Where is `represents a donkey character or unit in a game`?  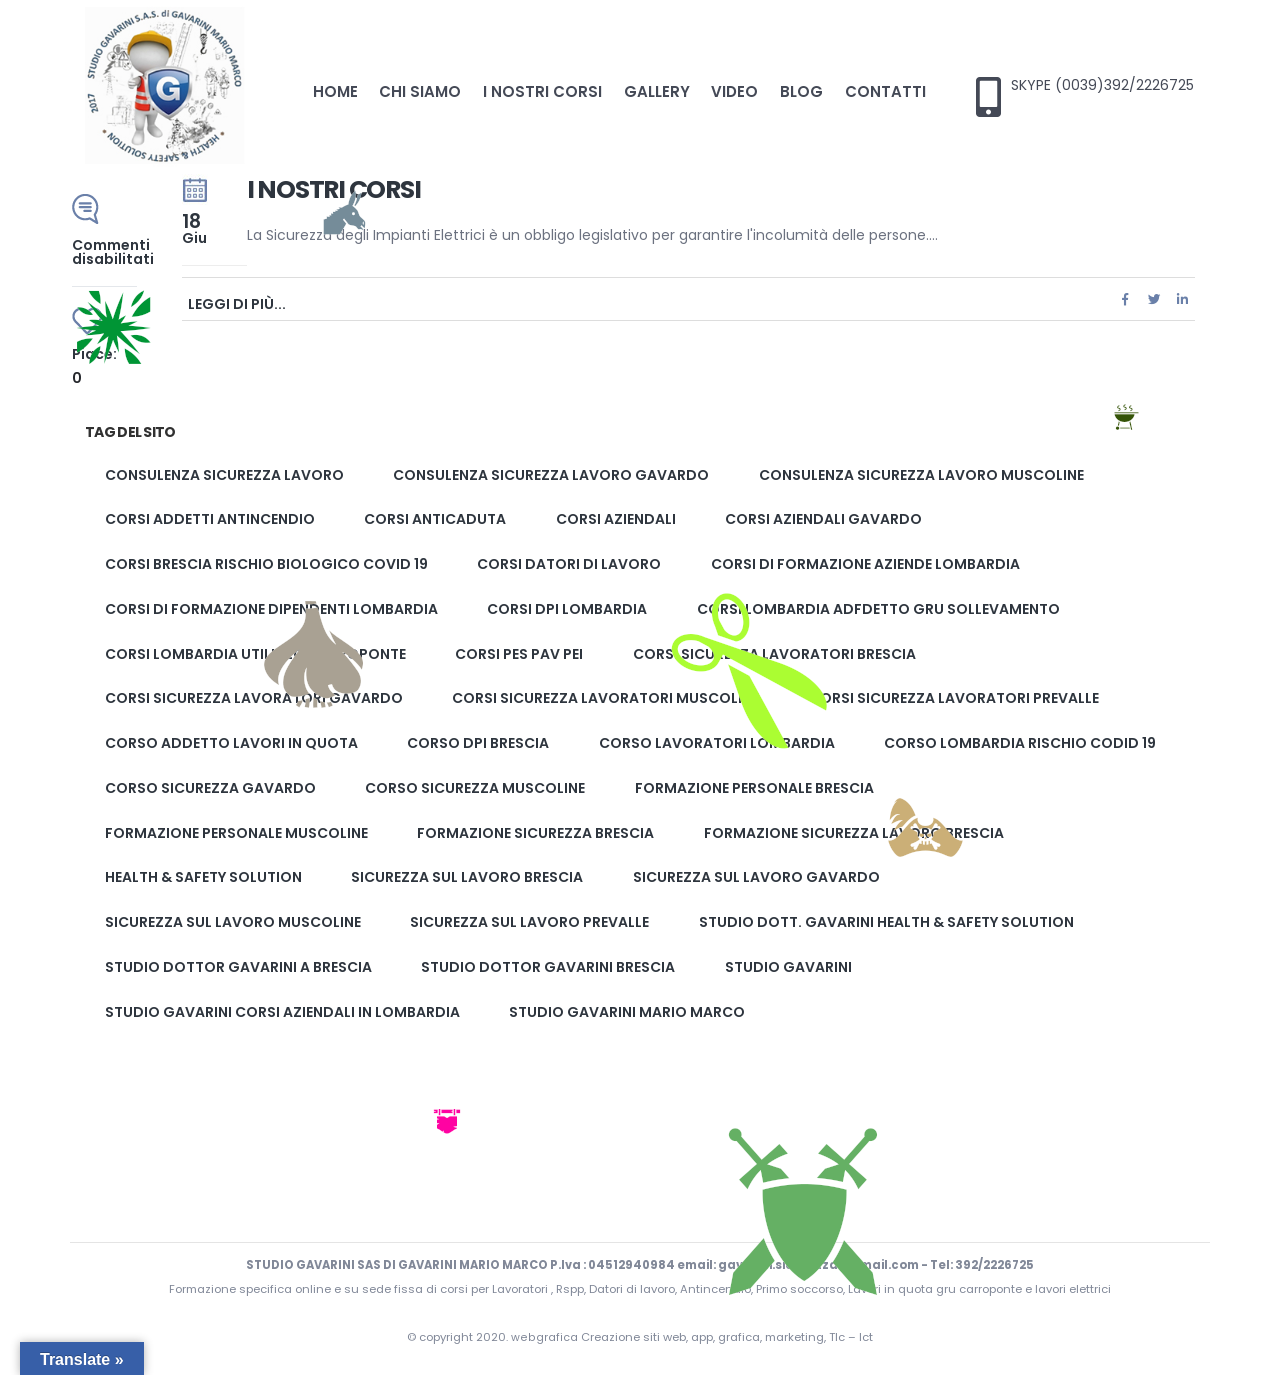 represents a donkey character or unit in a game is located at coordinates (345, 212).